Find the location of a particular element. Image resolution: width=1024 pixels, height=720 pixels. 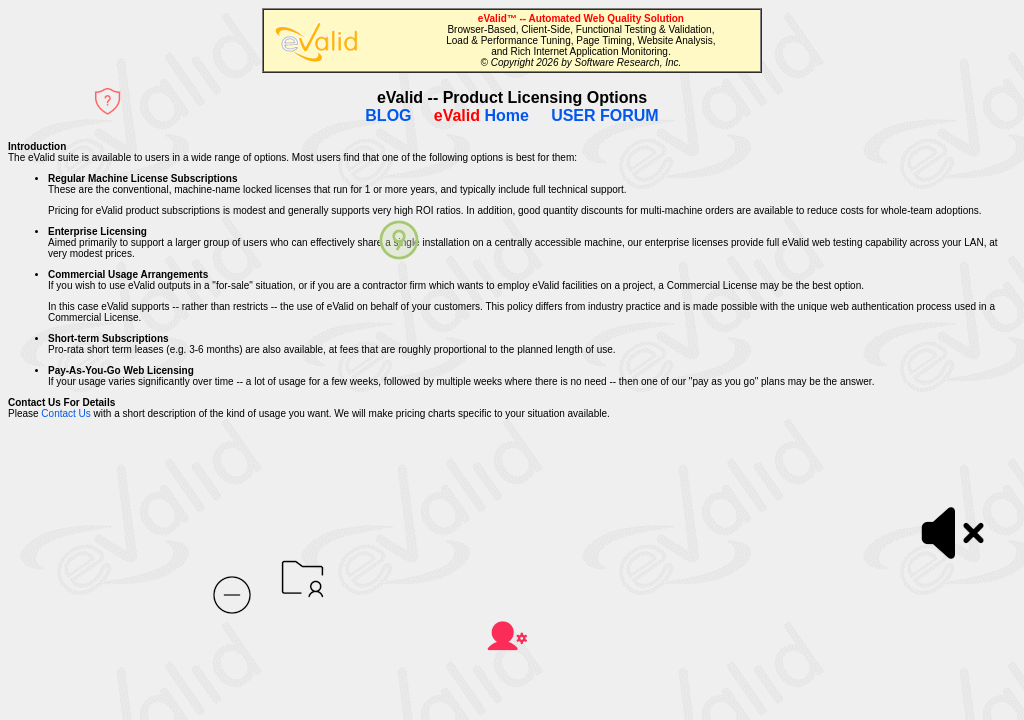

access user settings or preferences is located at coordinates (506, 637).